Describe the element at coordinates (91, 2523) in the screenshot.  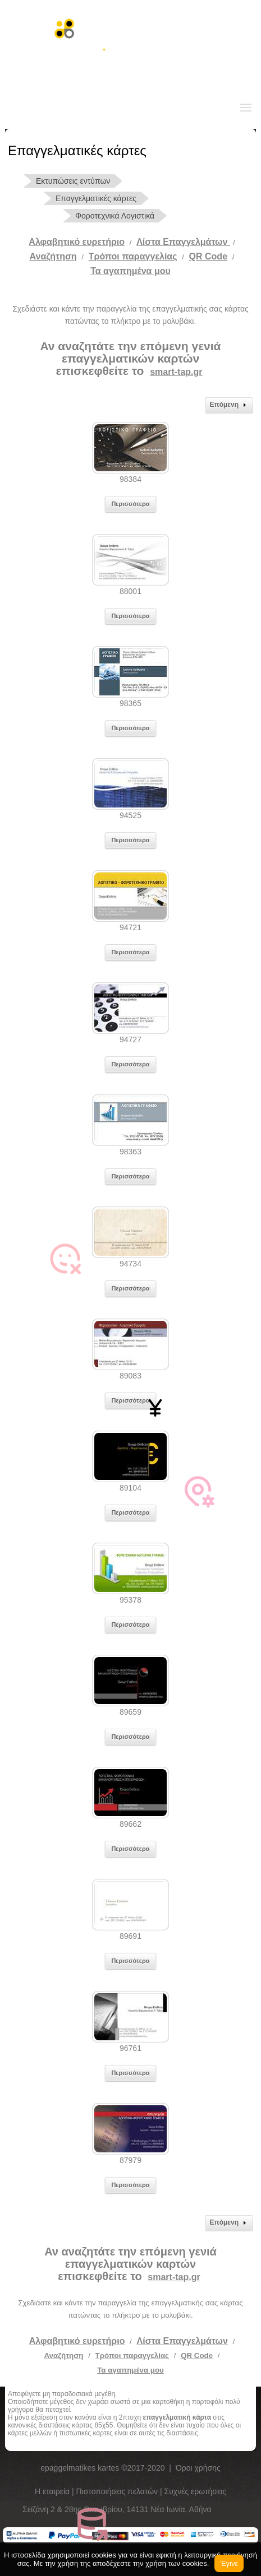
I see `share database with others` at that location.